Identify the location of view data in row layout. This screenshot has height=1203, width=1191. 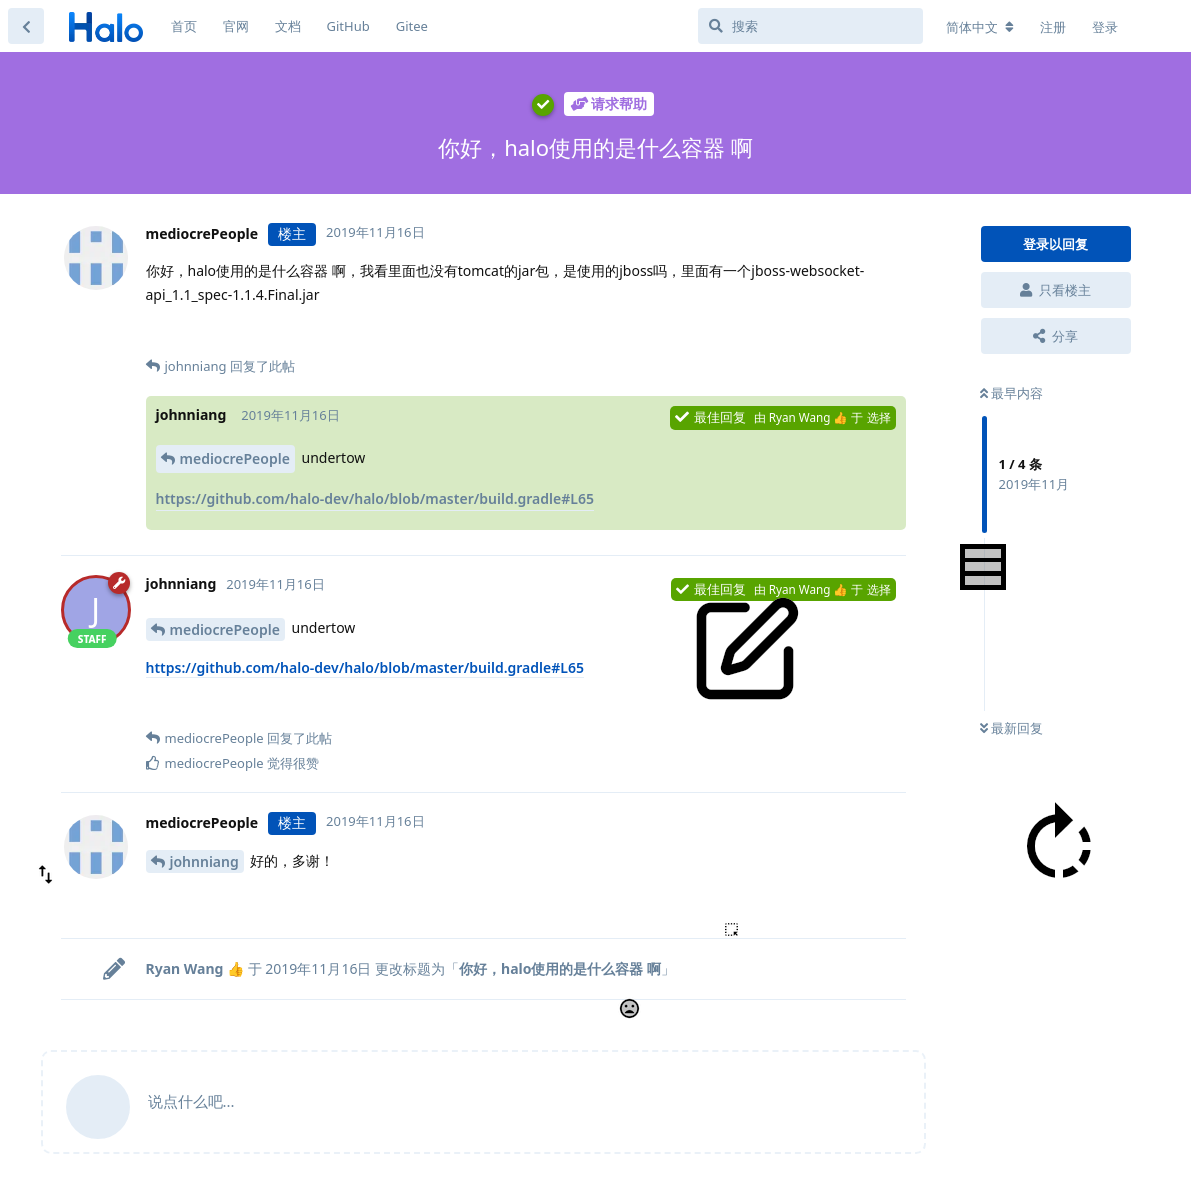
(983, 567).